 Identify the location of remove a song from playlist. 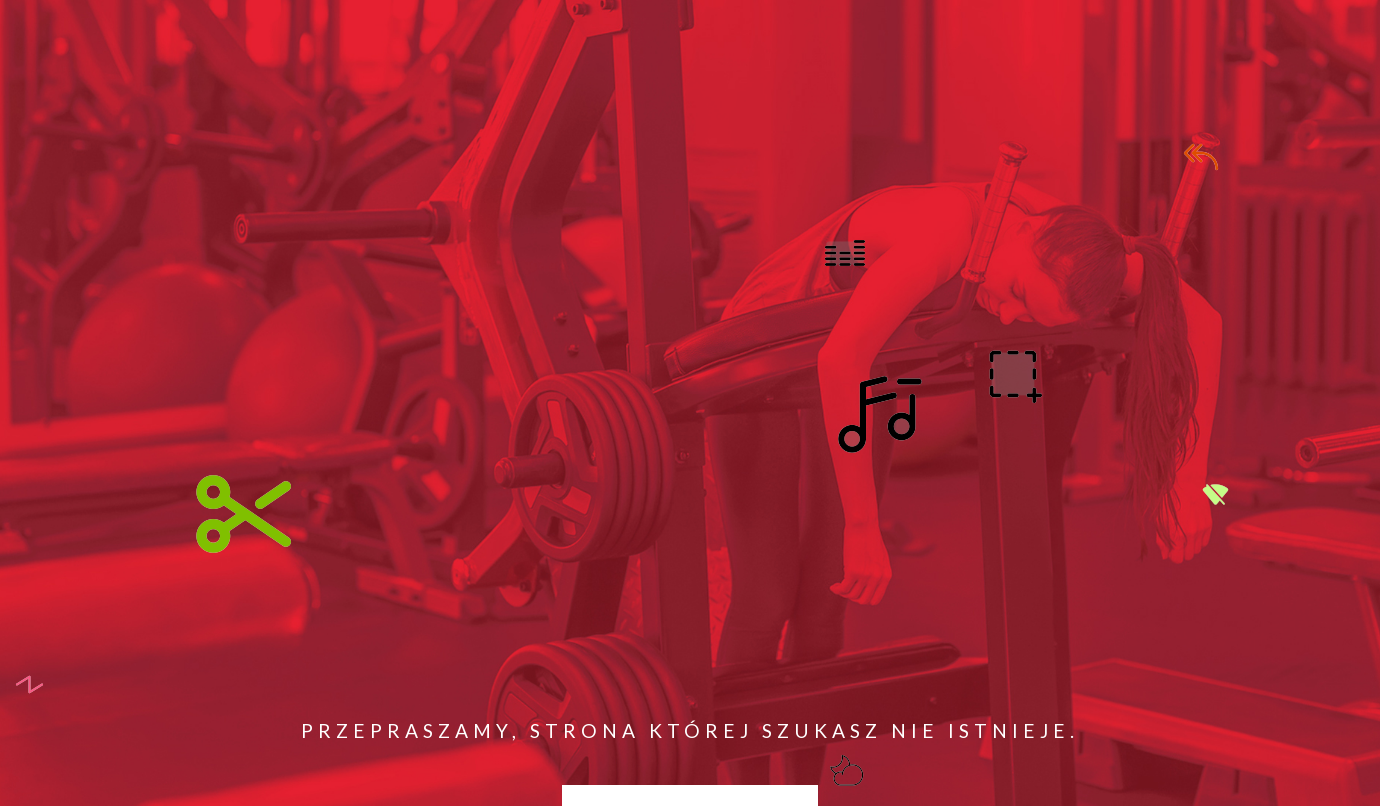
(881, 412).